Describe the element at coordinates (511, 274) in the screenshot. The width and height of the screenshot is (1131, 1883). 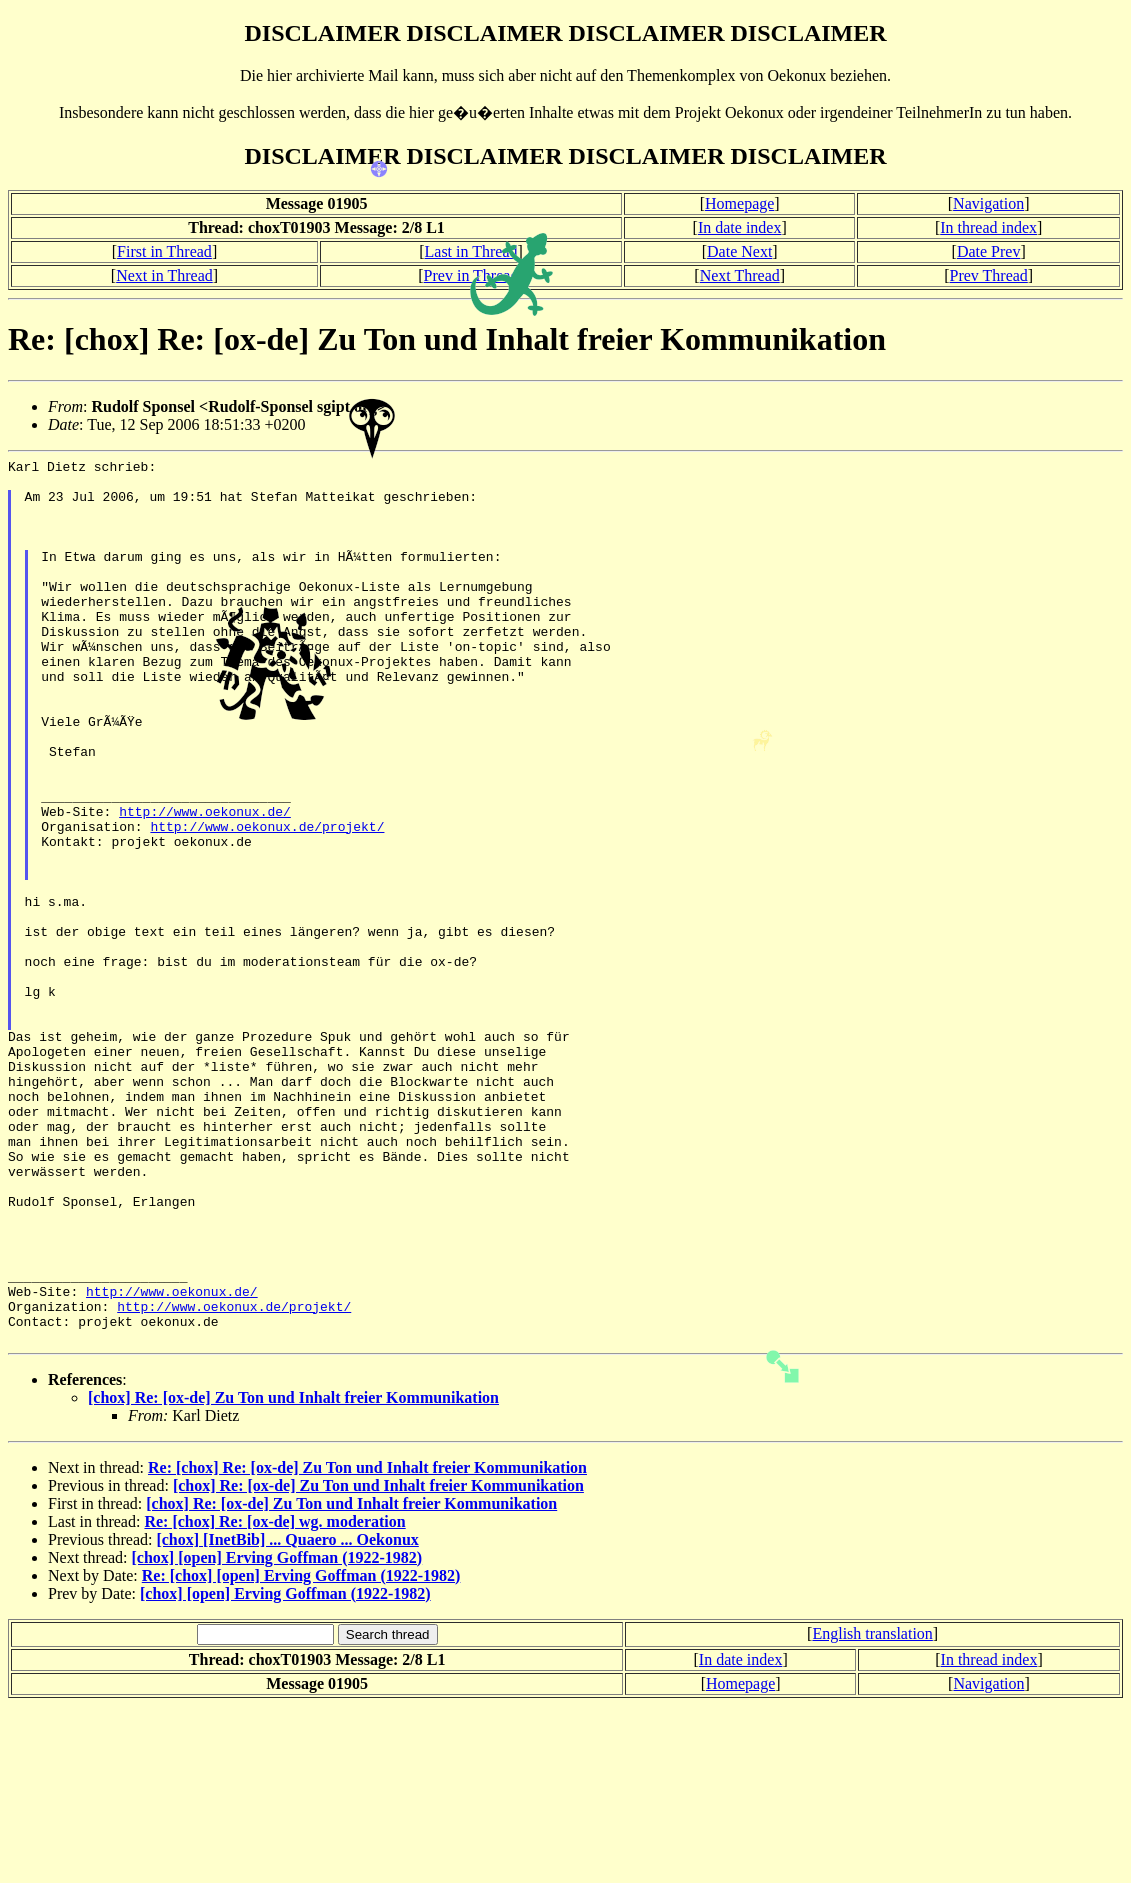
I see `gecko or lizard character in a game interface` at that location.